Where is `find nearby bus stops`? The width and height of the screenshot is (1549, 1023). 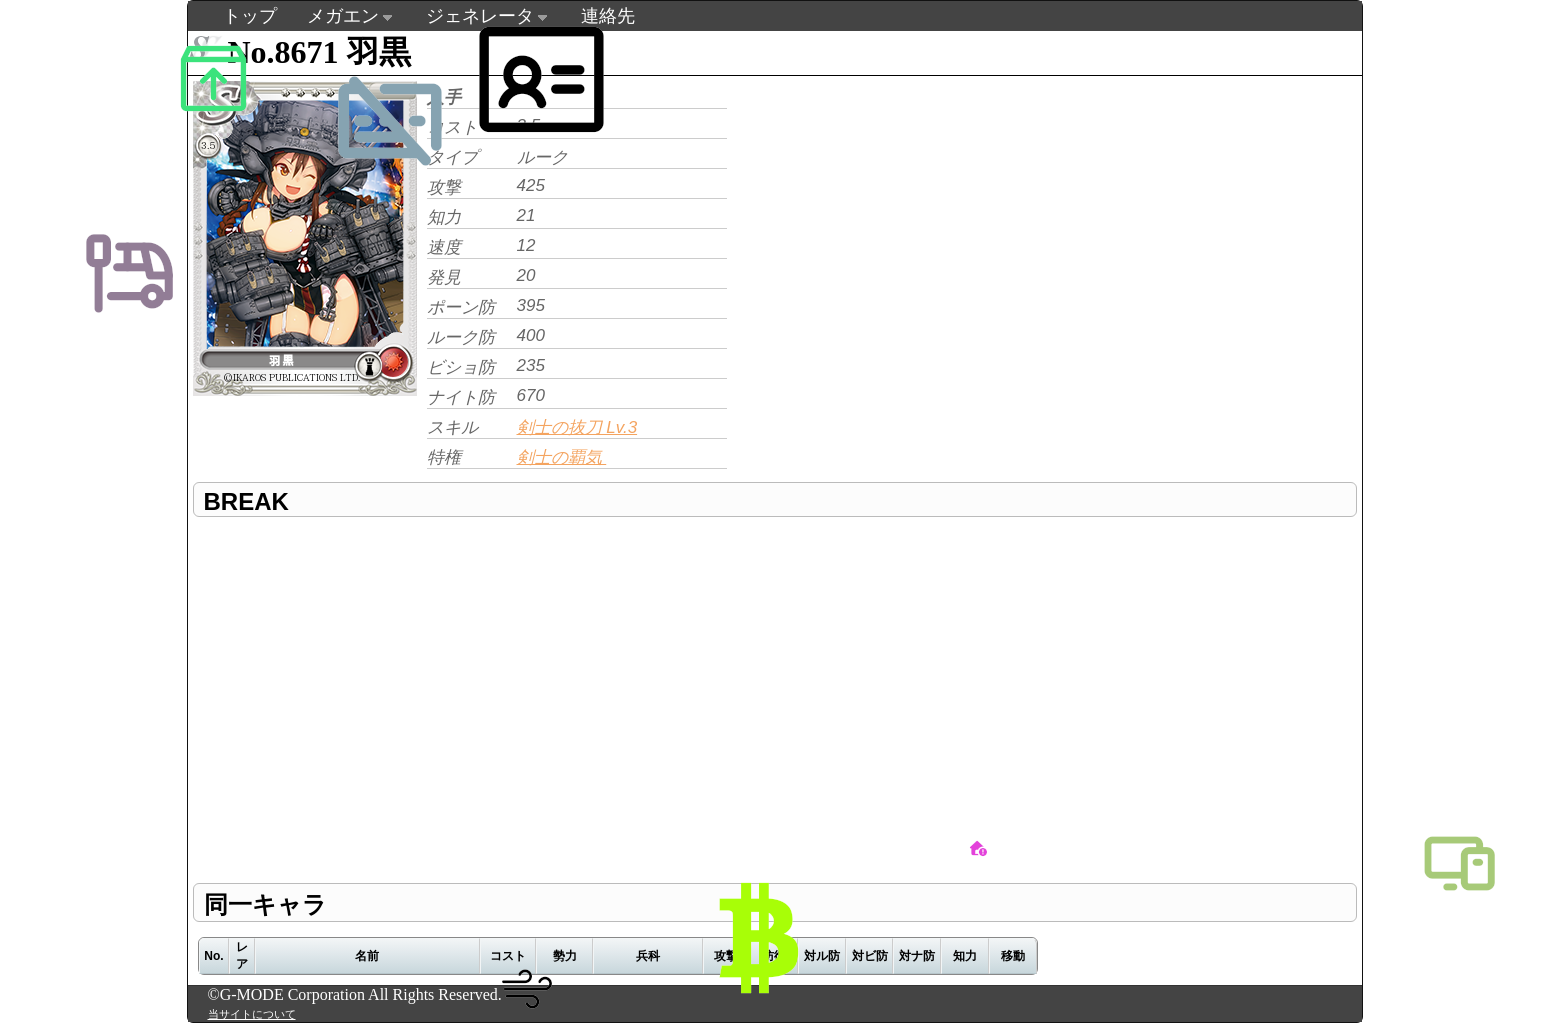 find nearby bus stops is located at coordinates (127, 275).